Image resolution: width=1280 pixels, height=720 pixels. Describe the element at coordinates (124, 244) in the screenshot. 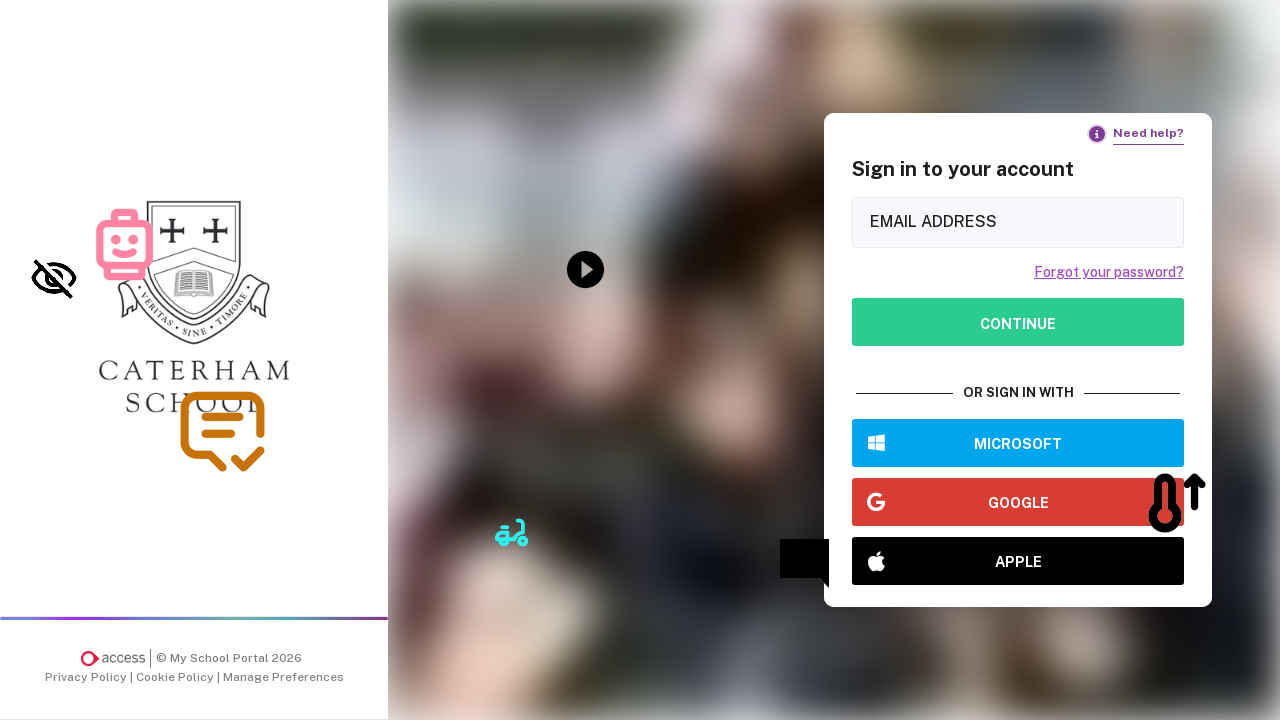

I see `lego or block-style avatar icon` at that location.